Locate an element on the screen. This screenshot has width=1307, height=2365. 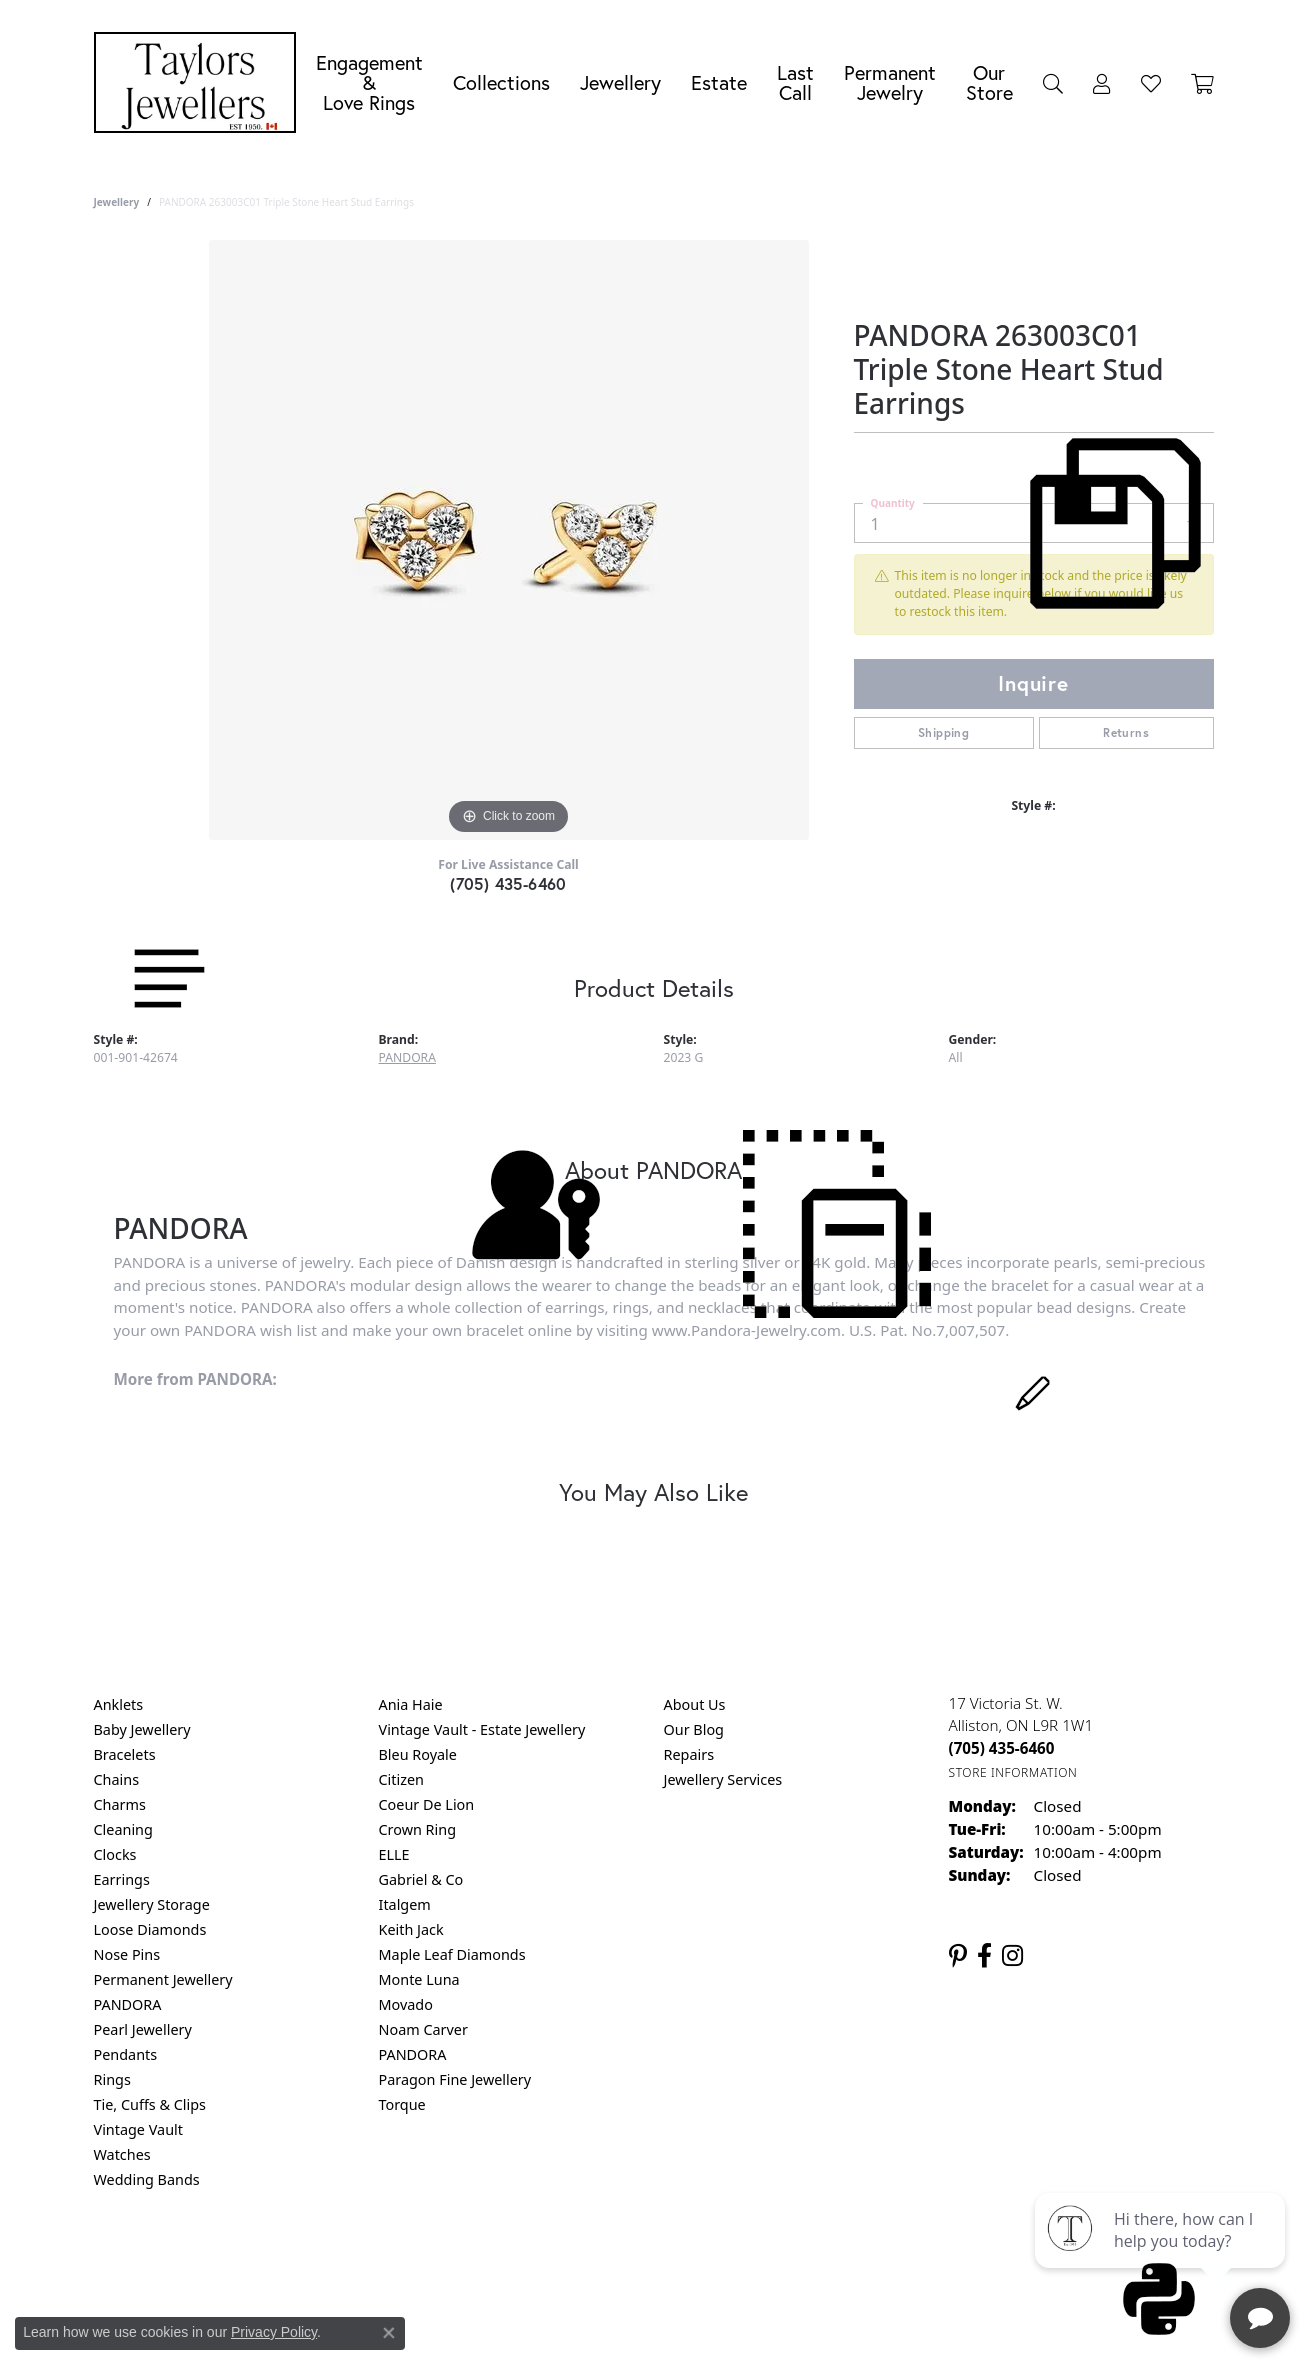
create a new notebook from template is located at coordinates (837, 1224).